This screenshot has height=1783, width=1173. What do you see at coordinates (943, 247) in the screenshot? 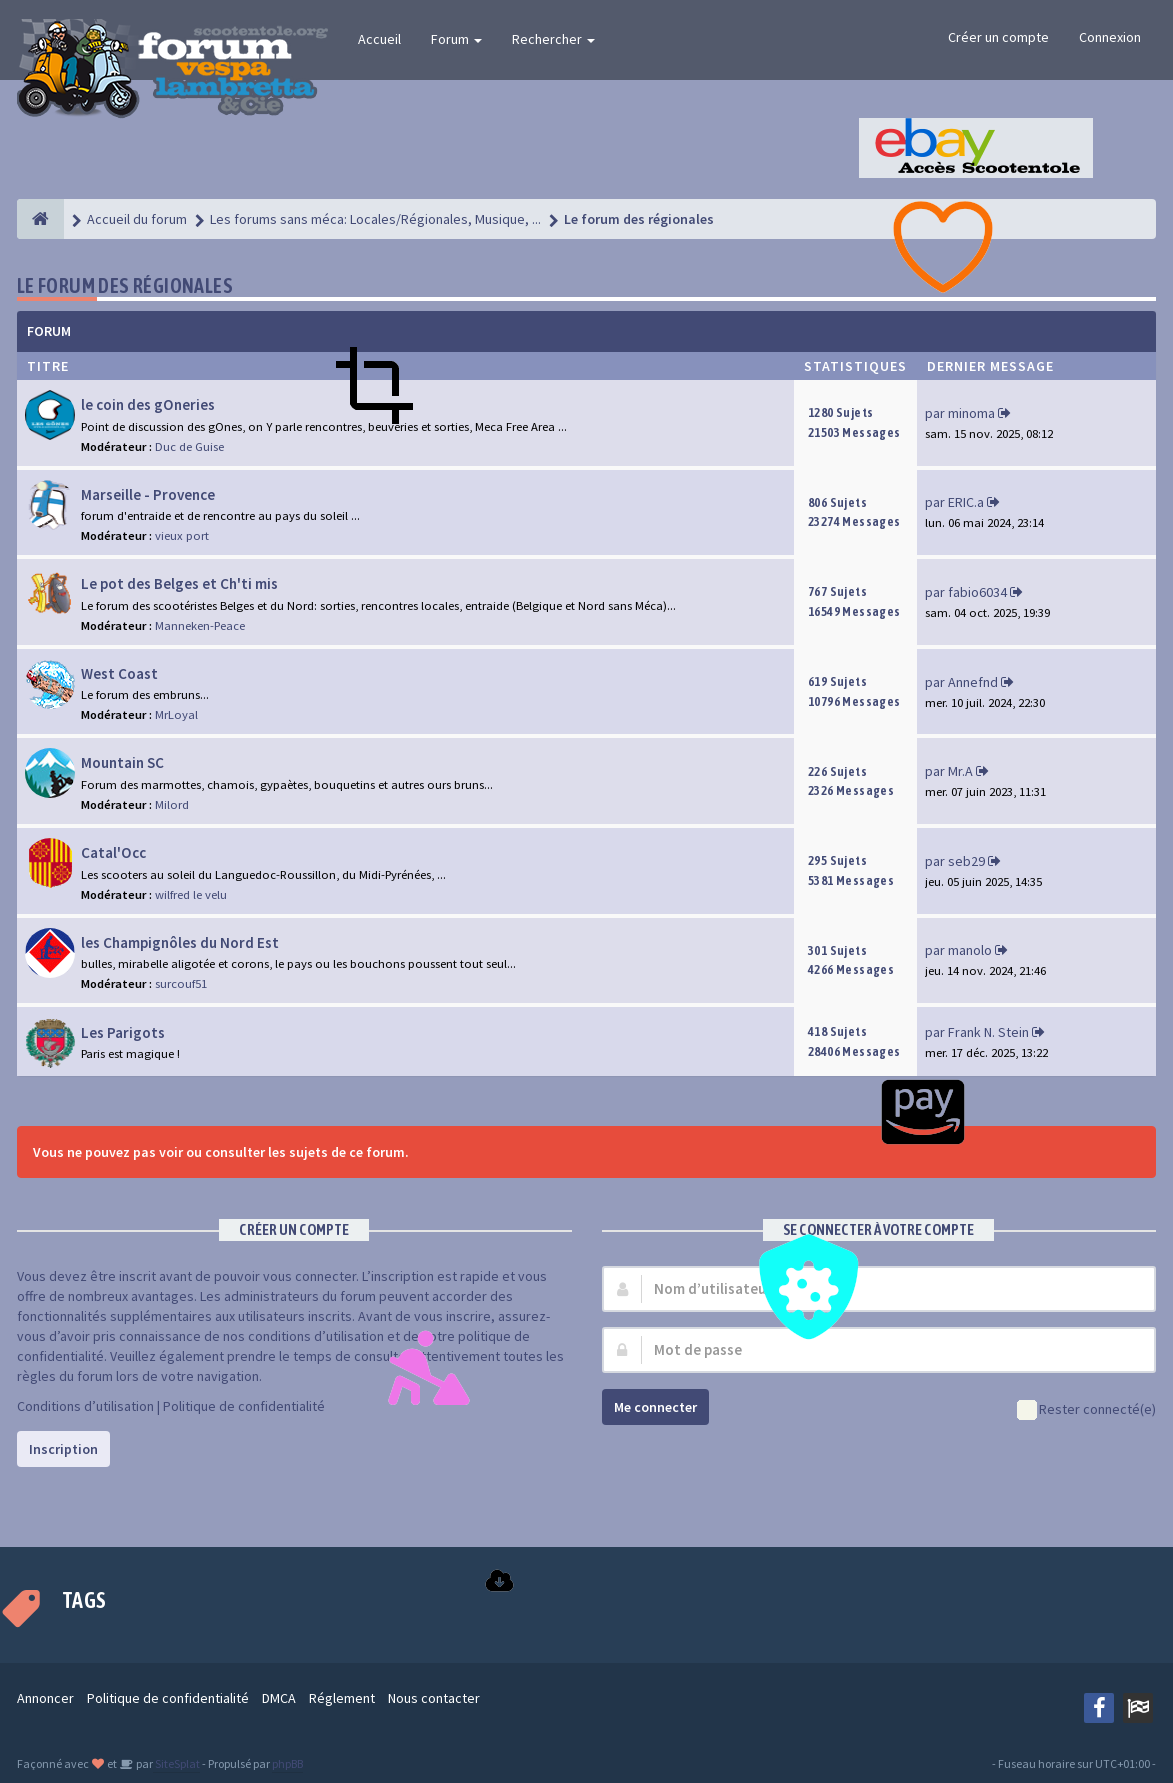
I see `add item to favorites` at bounding box center [943, 247].